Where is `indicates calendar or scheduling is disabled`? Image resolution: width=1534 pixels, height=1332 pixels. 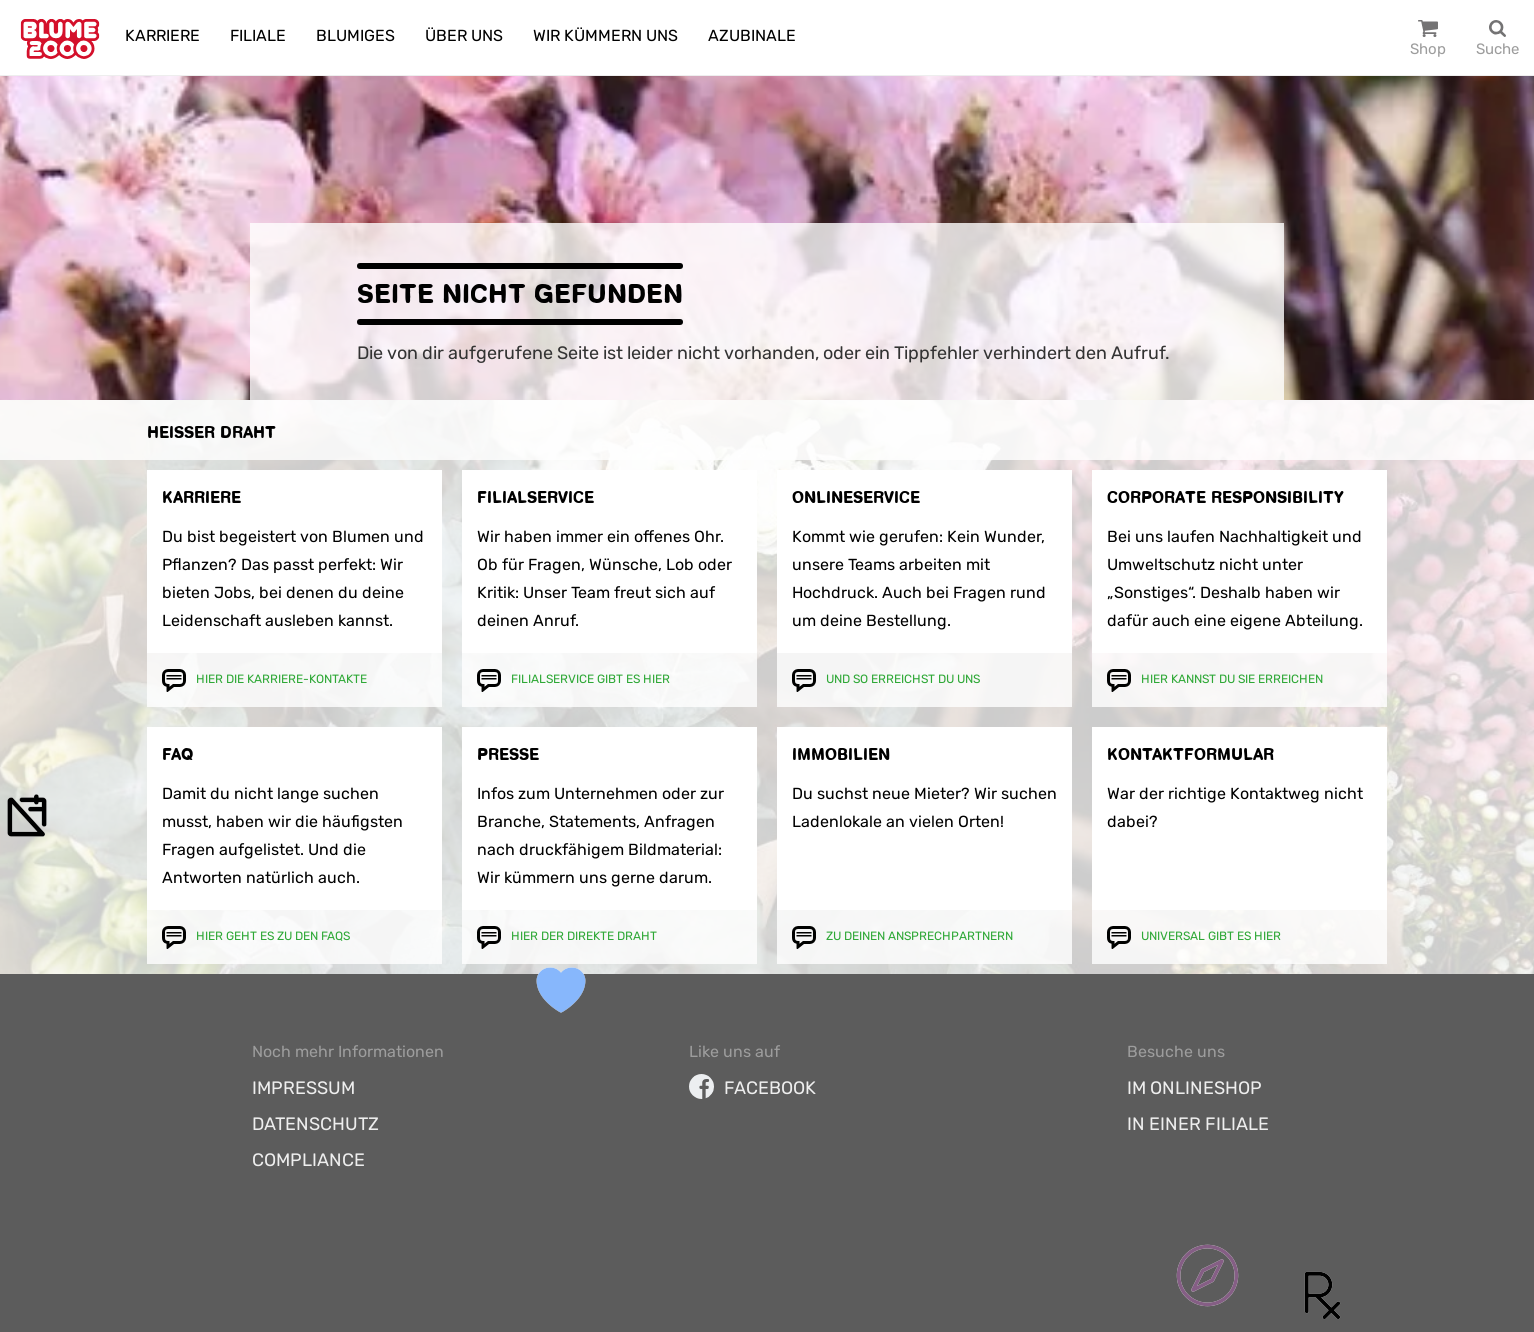
indicates calendar or scheduling is disabled is located at coordinates (27, 817).